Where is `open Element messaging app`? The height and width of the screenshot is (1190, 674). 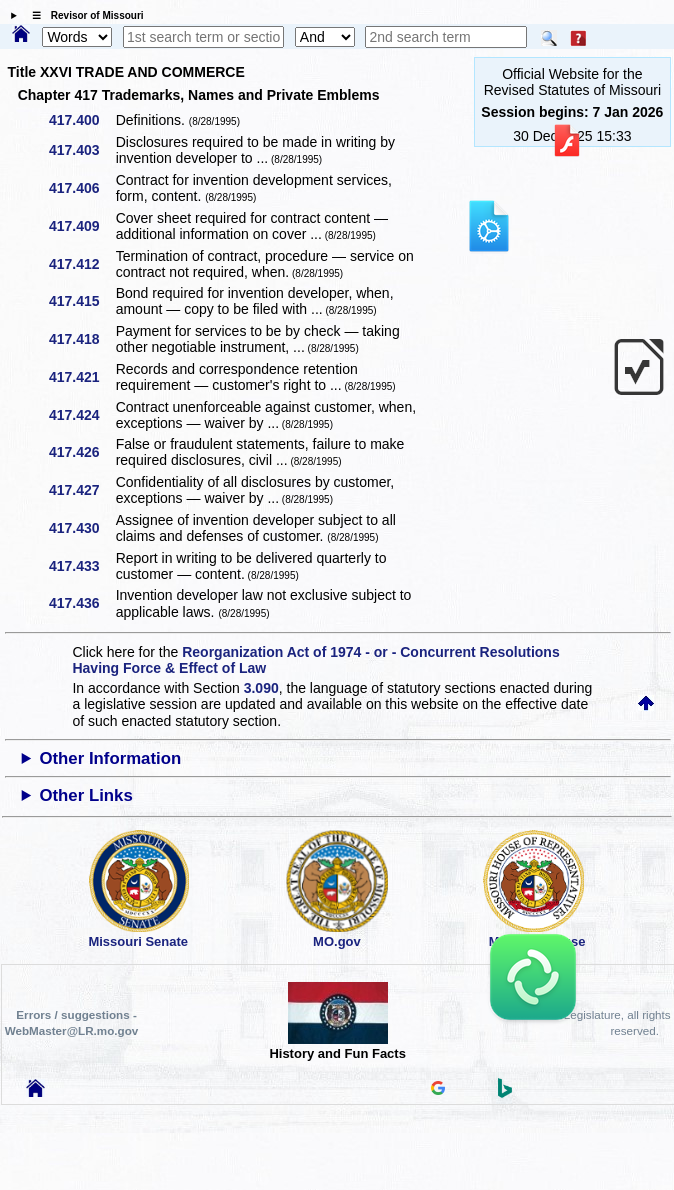 open Element messaging app is located at coordinates (533, 977).